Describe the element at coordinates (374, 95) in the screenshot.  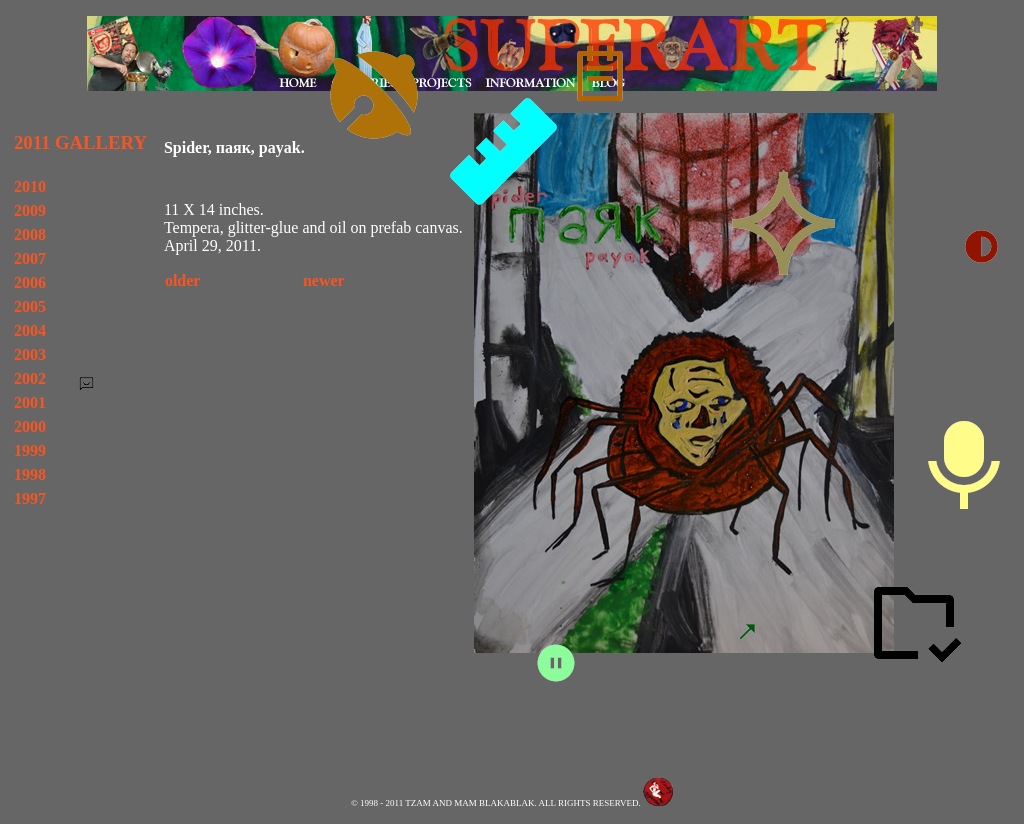
I see `view notifications` at that location.